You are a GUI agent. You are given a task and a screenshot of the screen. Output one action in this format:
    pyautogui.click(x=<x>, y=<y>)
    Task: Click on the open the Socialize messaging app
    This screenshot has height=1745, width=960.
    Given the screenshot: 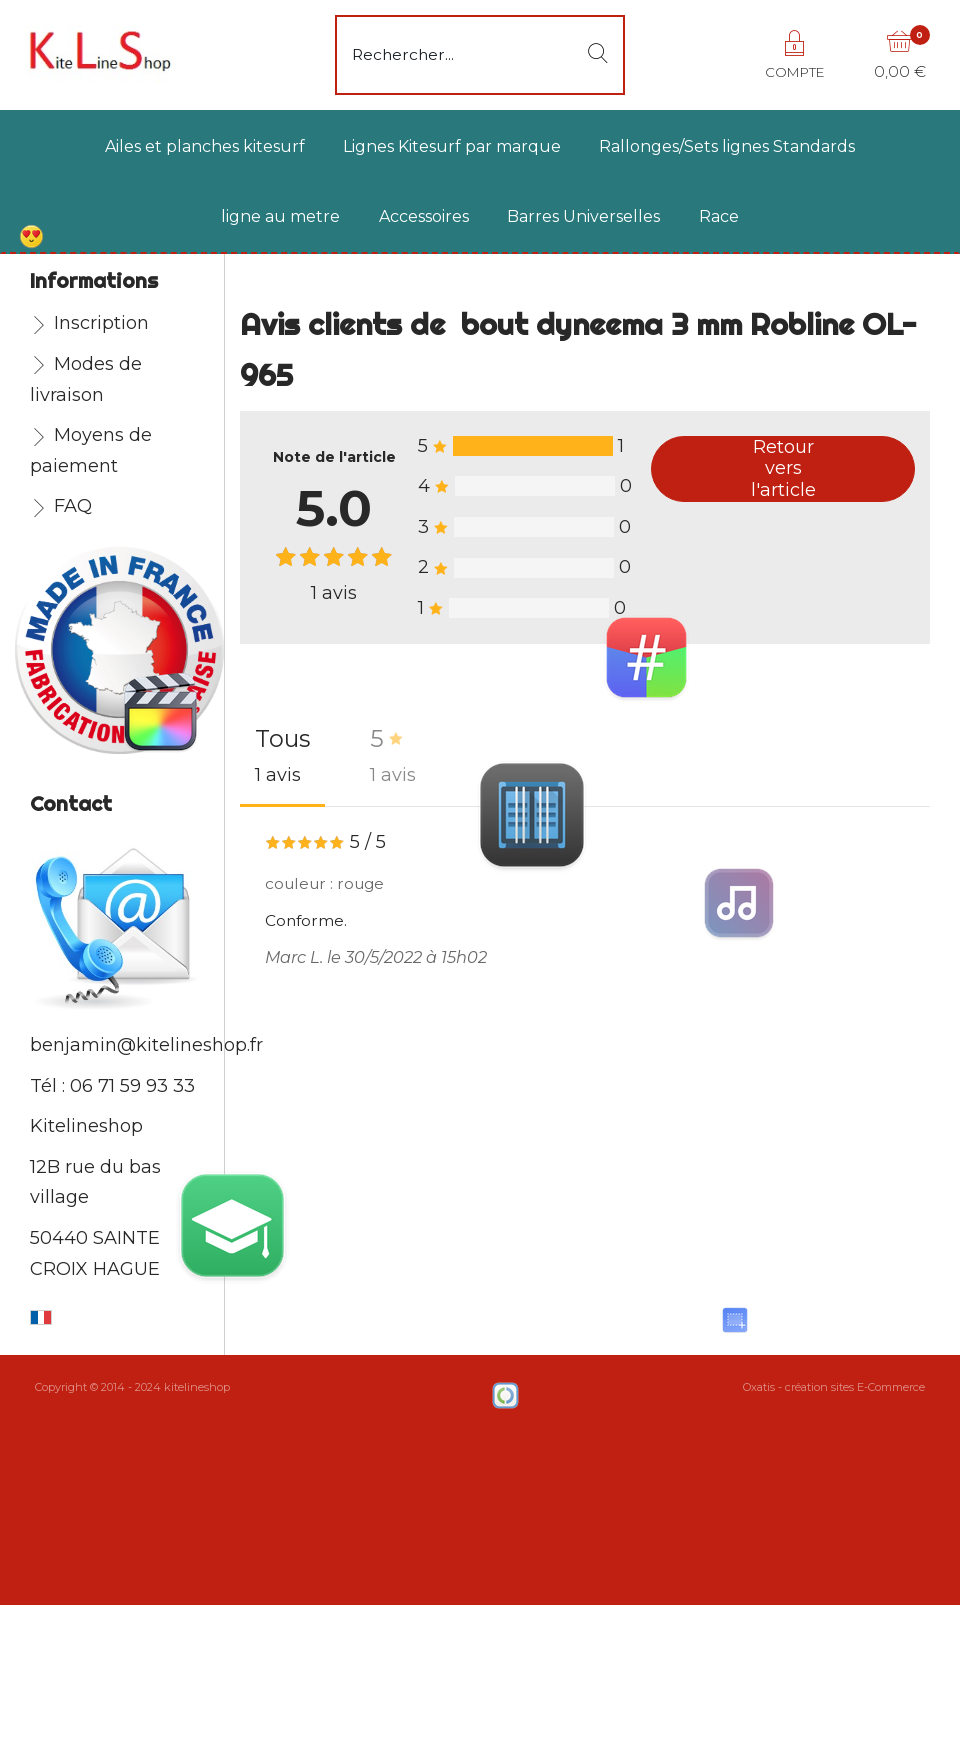 What is the action you would take?
    pyautogui.click(x=31, y=236)
    